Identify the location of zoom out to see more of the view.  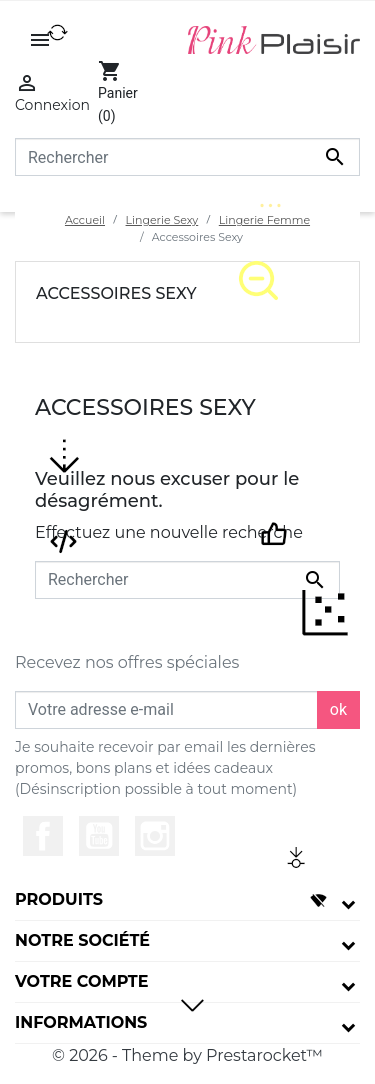
(258, 280).